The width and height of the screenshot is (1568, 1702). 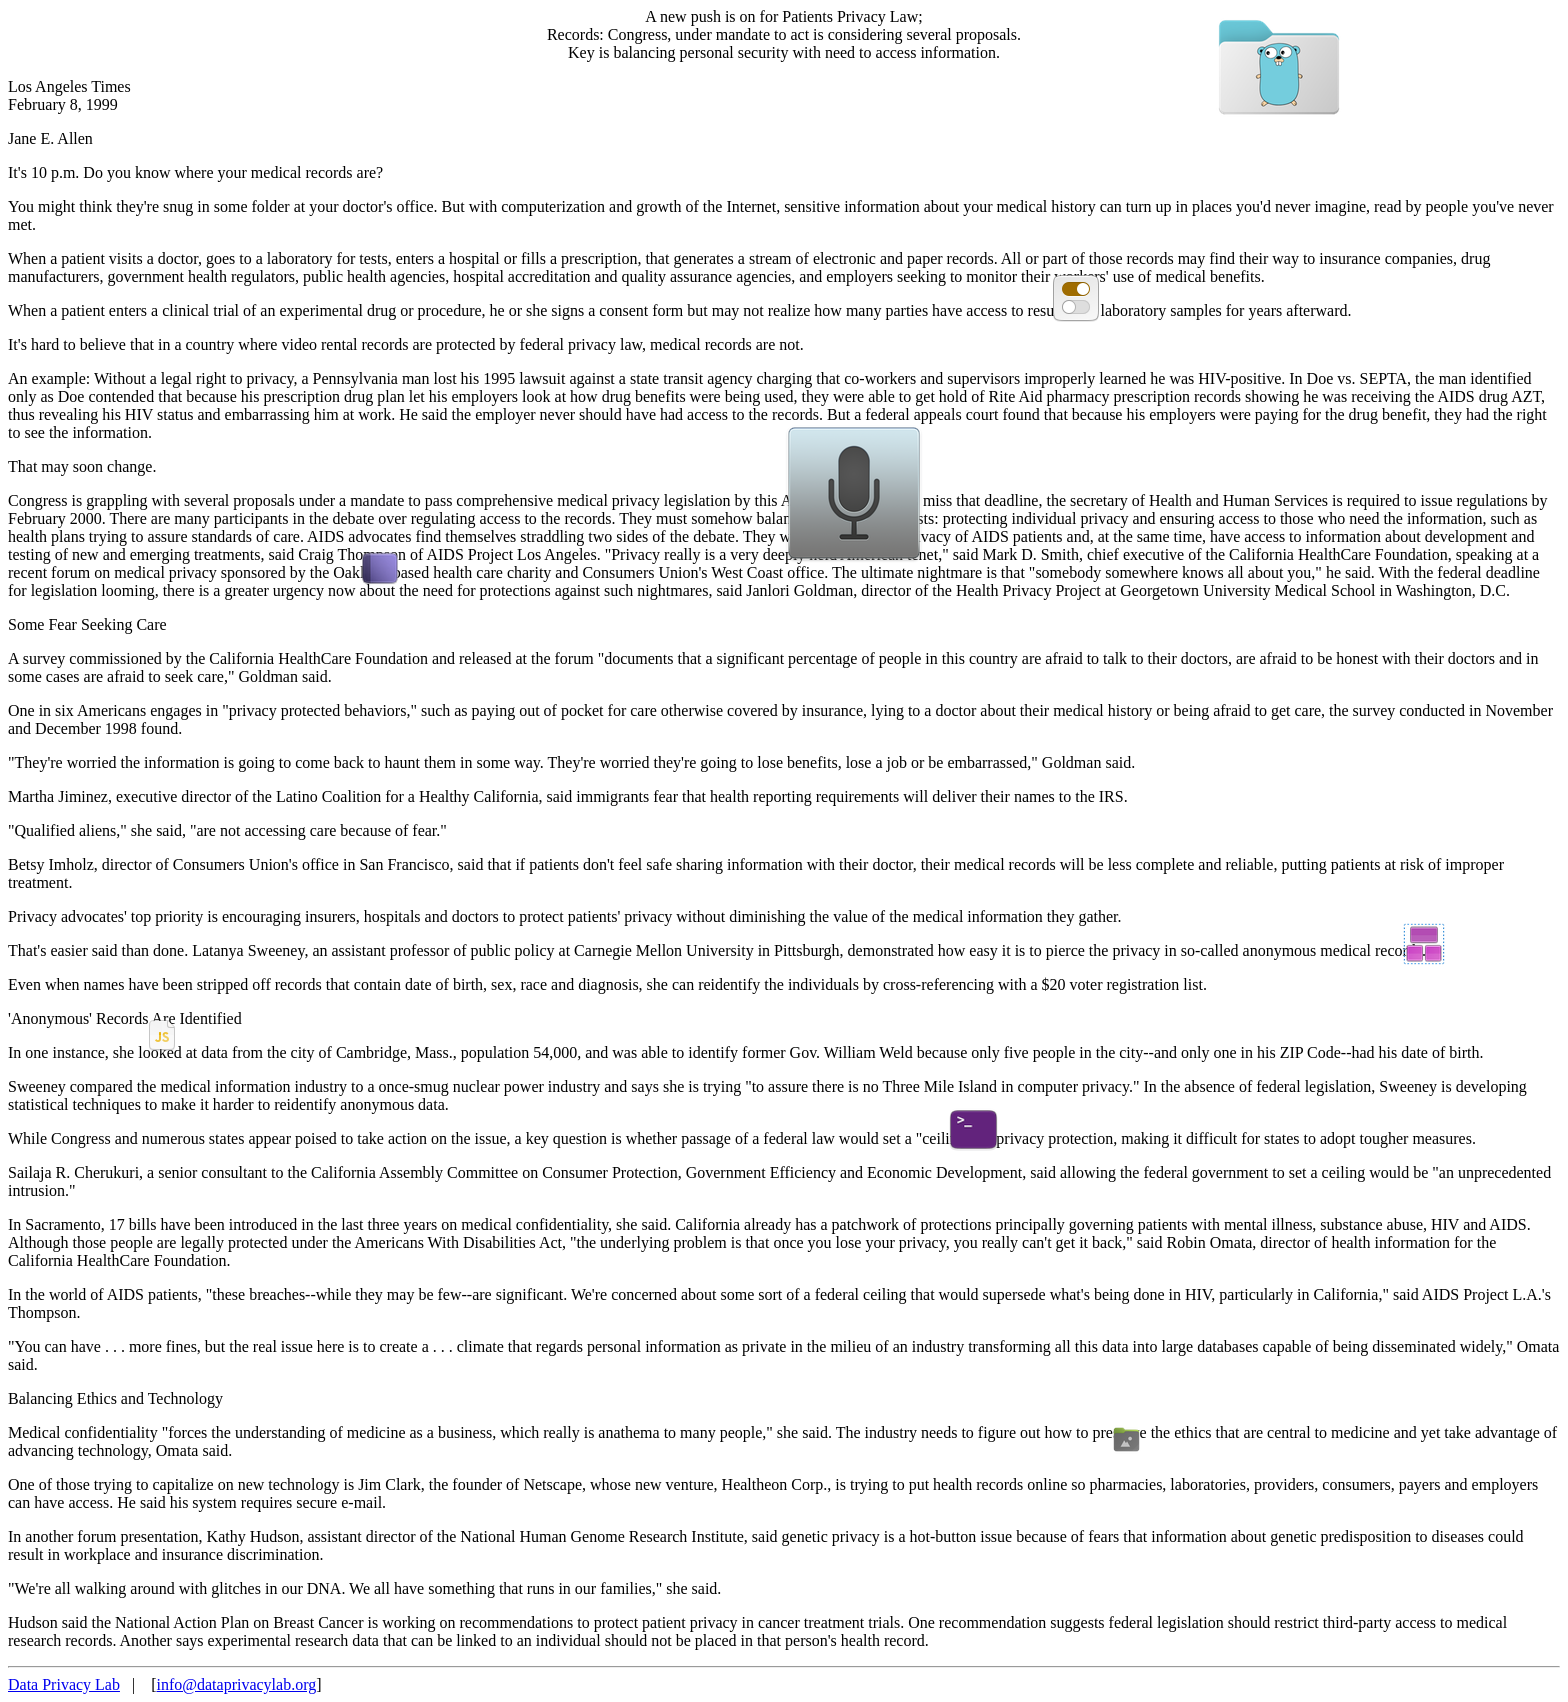 I want to click on access desktop folder, so click(x=380, y=567).